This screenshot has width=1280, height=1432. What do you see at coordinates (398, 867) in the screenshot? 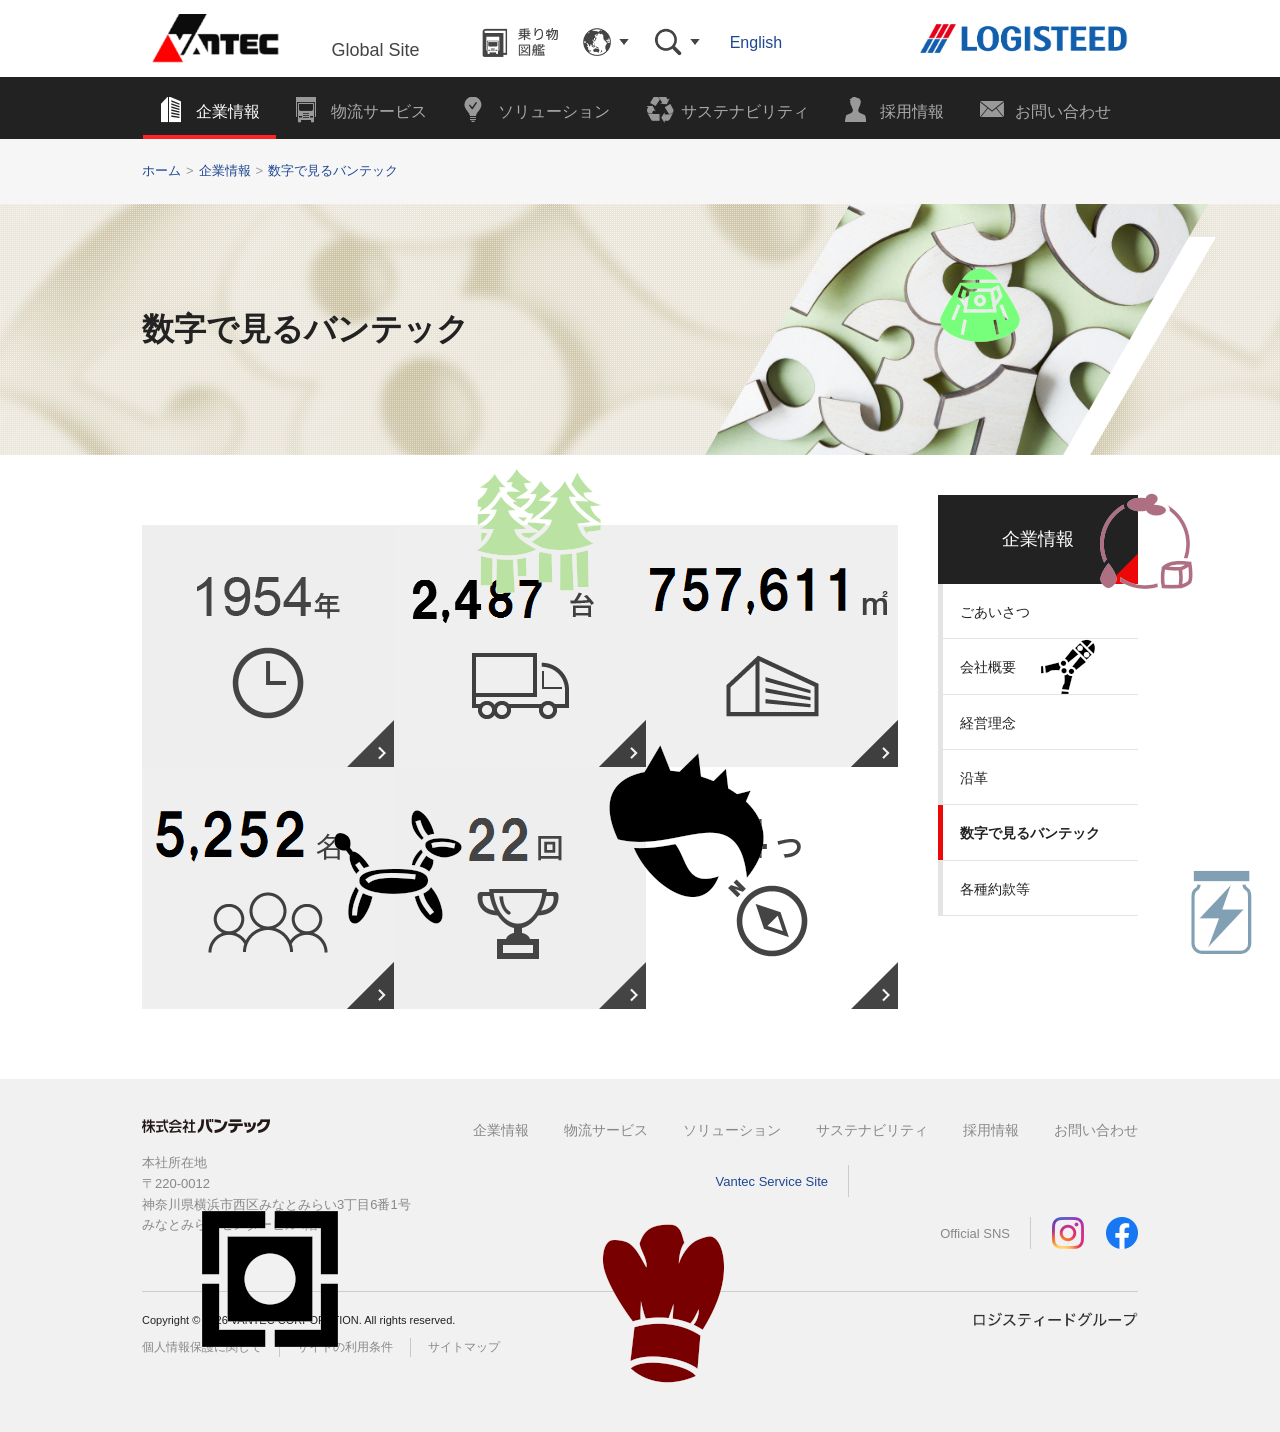
I see `access party or celebration features` at bounding box center [398, 867].